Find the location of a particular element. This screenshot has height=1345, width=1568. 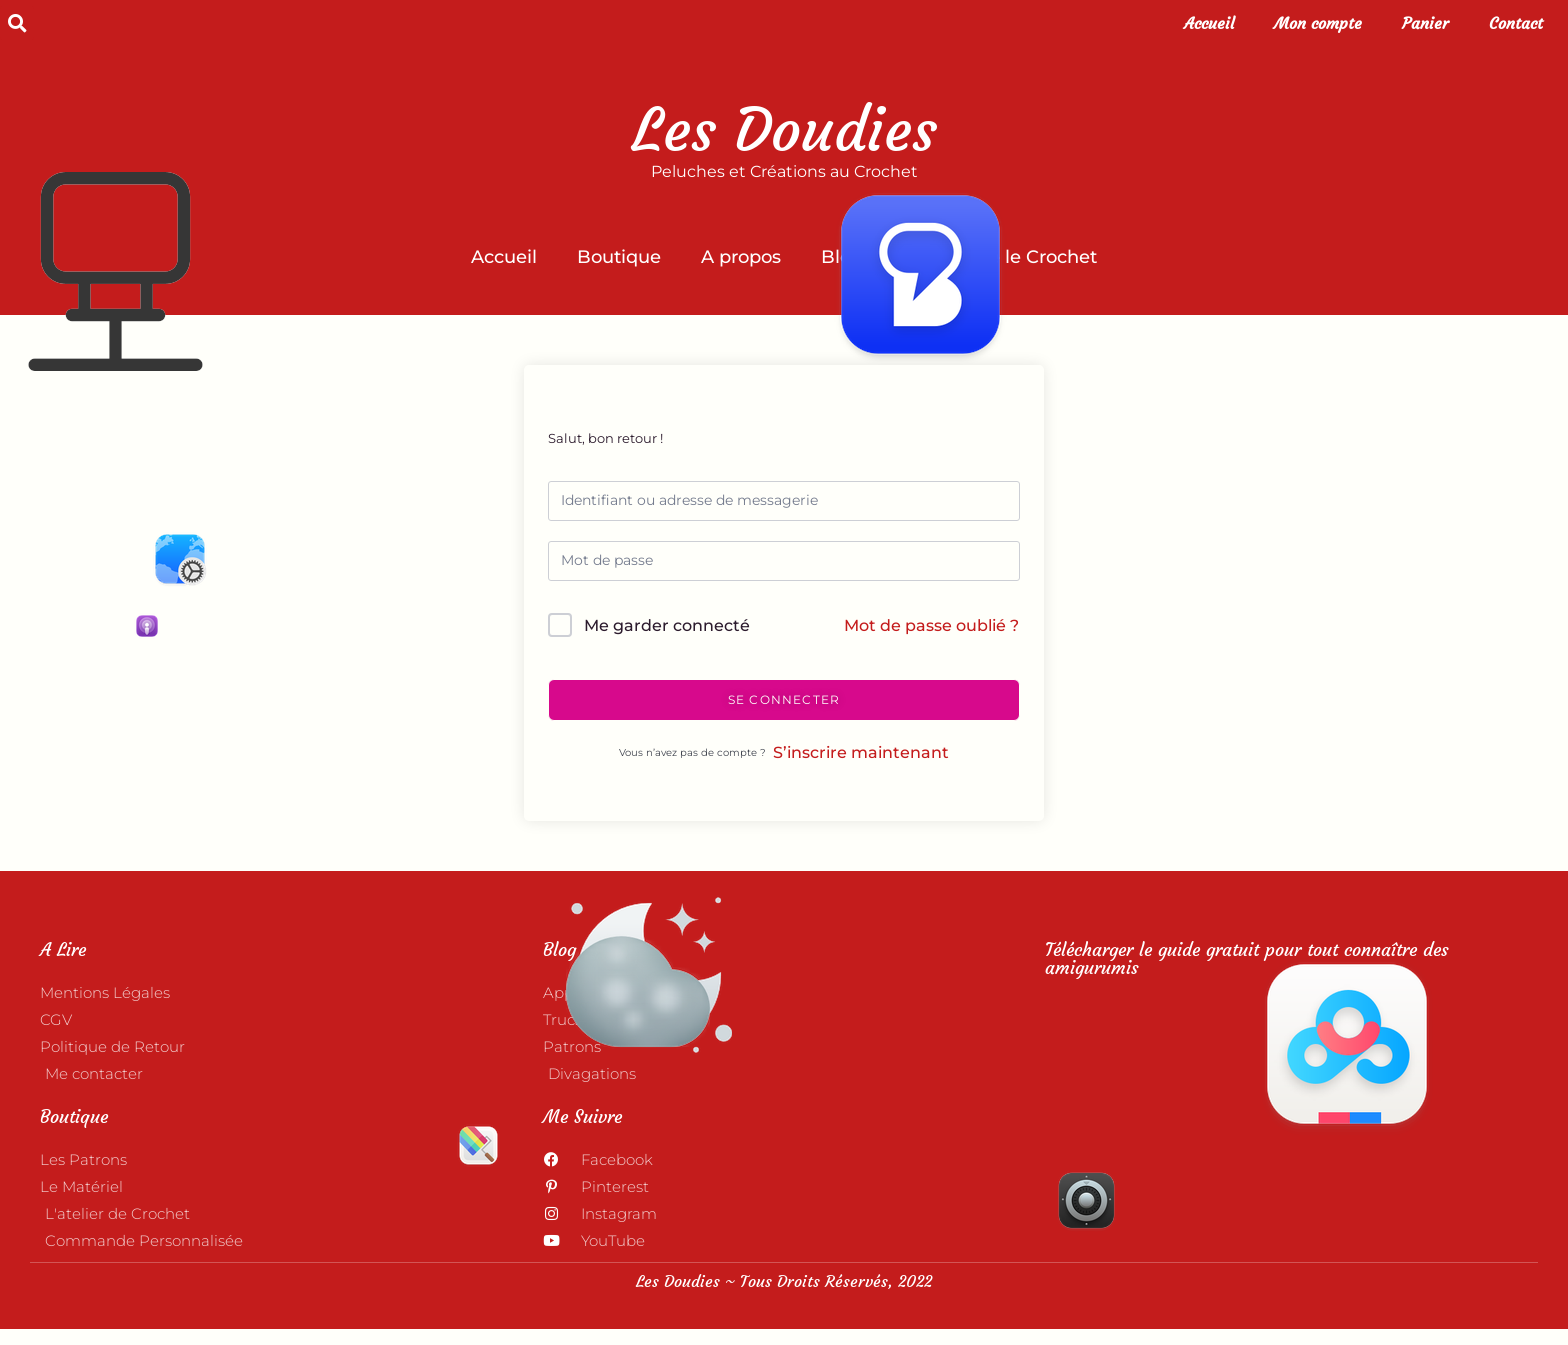

access network settings is located at coordinates (115, 271).